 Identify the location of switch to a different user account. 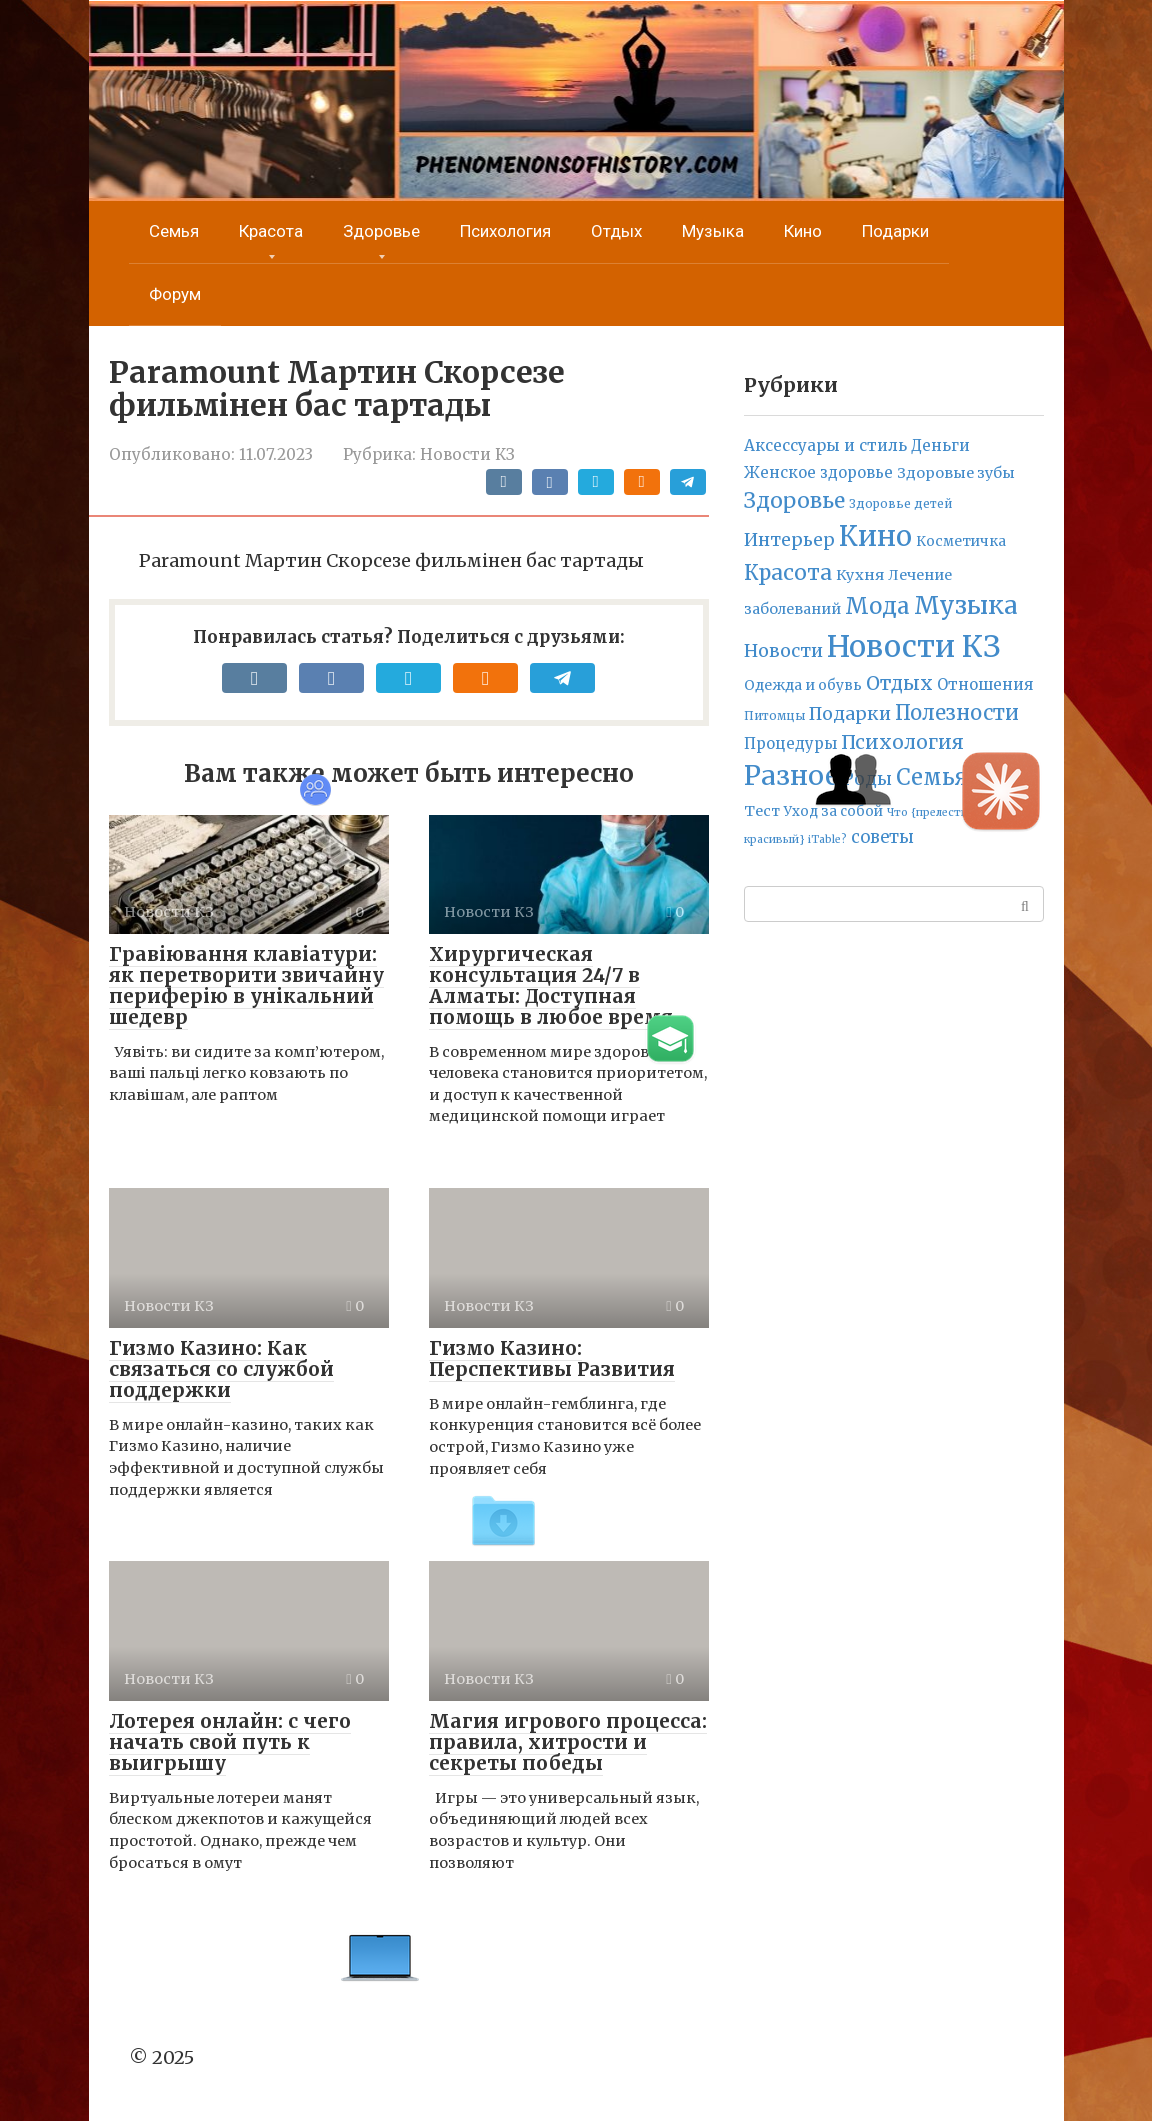
(315, 789).